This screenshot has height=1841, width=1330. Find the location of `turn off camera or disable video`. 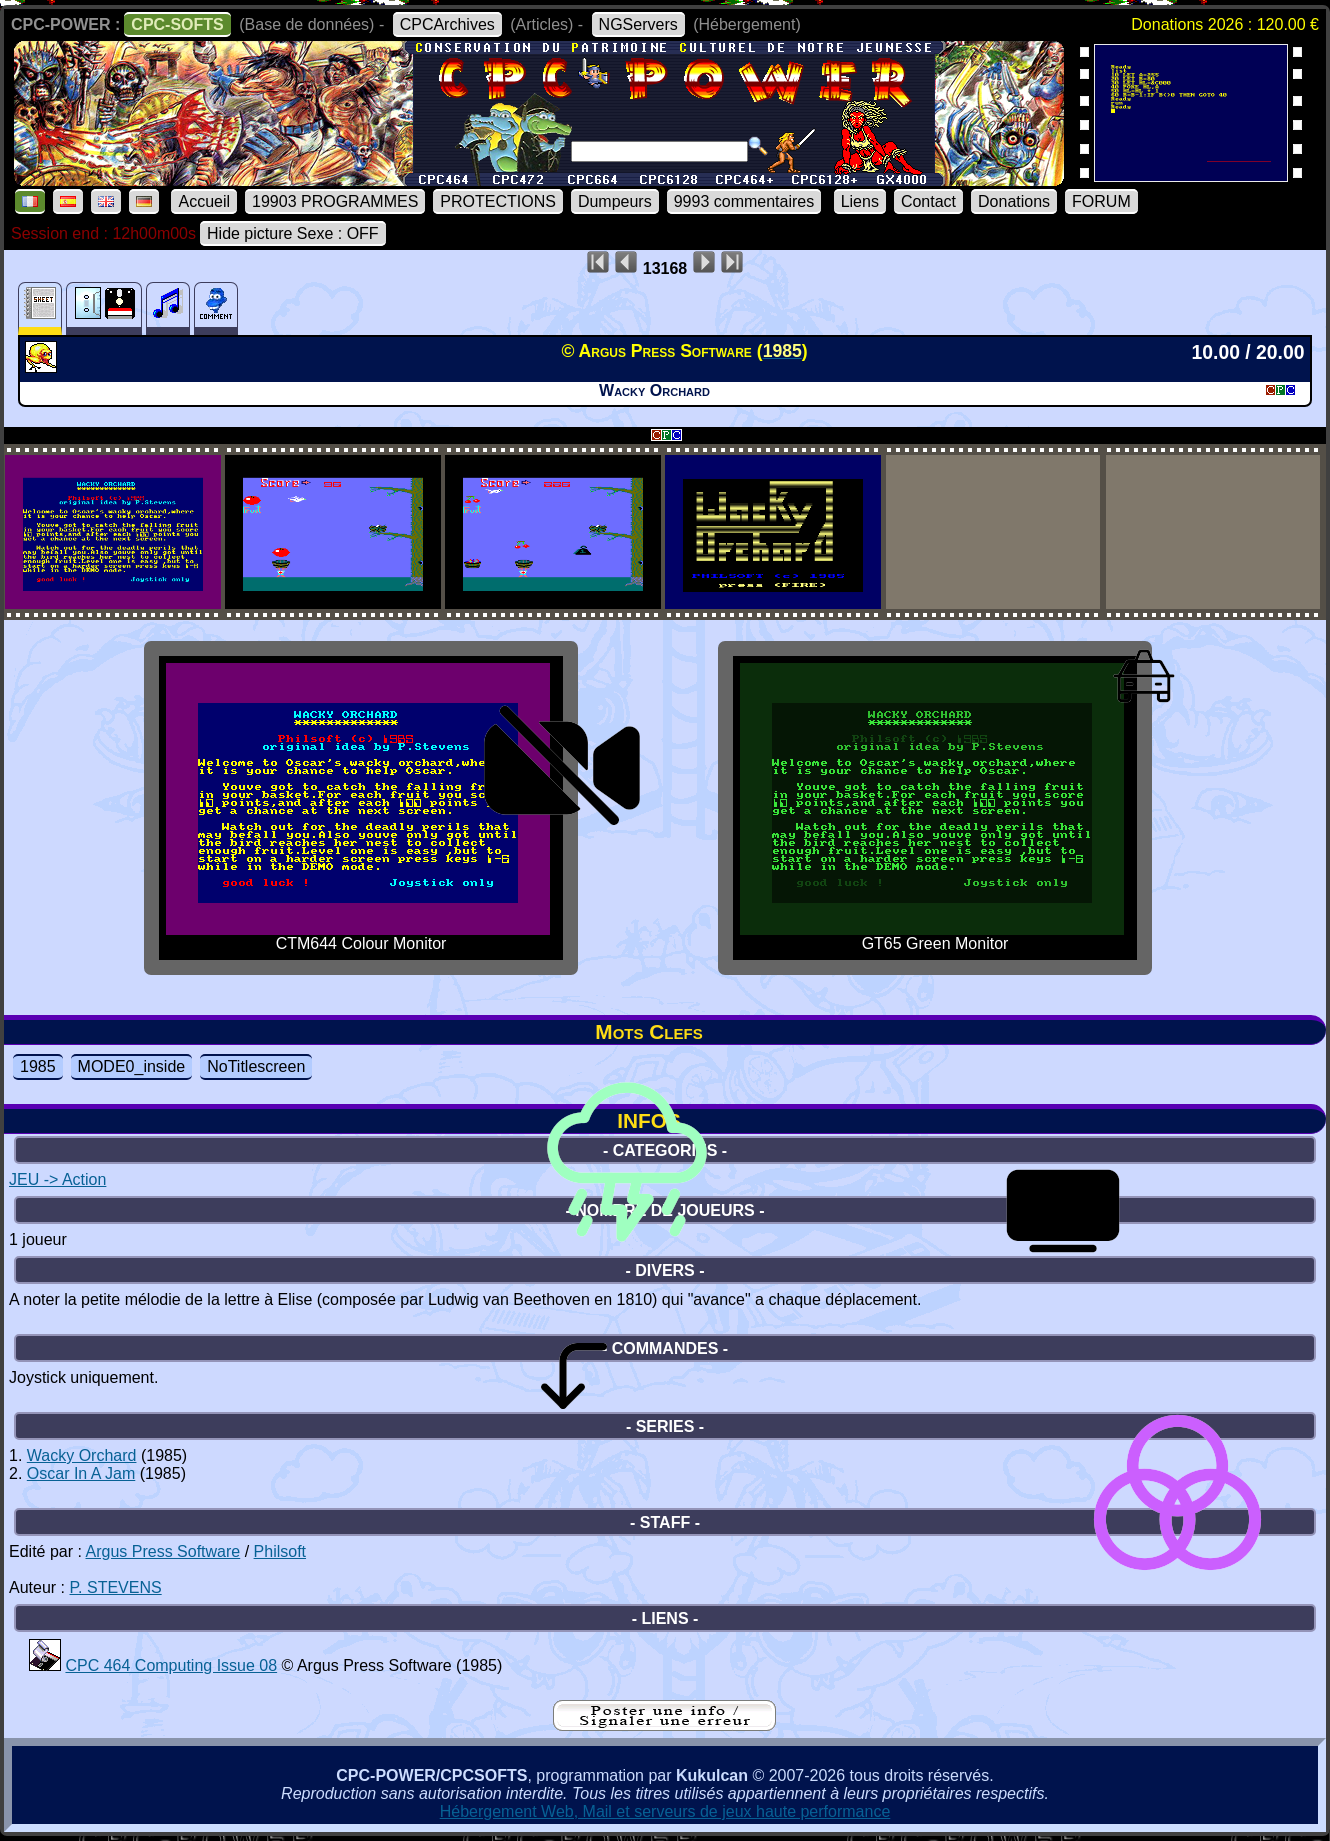

turn off camera or disable video is located at coordinates (562, 768).